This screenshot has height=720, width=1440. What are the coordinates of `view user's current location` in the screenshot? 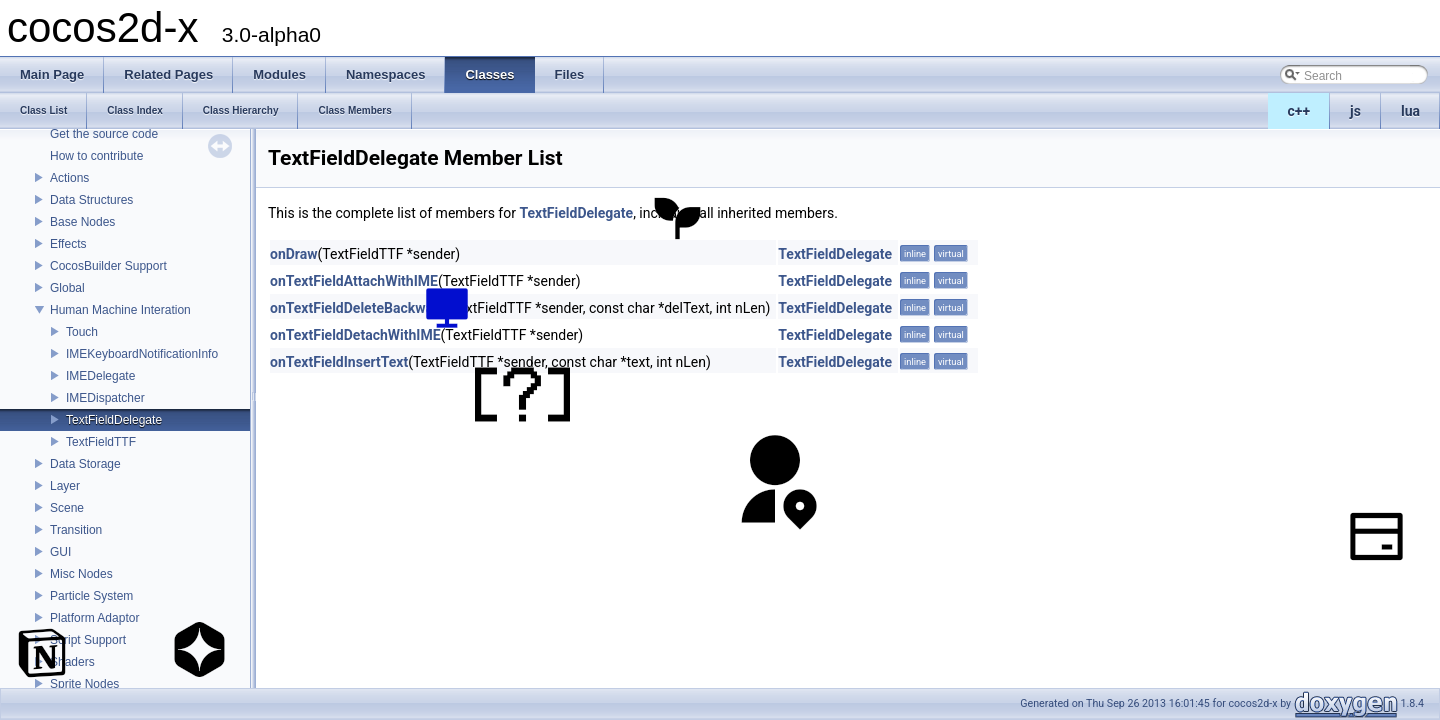 It's located at (775, 481).